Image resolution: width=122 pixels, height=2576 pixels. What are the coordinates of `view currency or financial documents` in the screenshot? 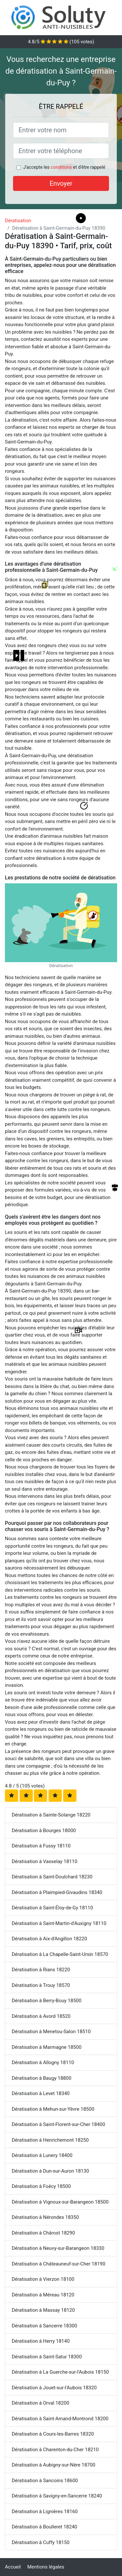 It's located at (45, 585).